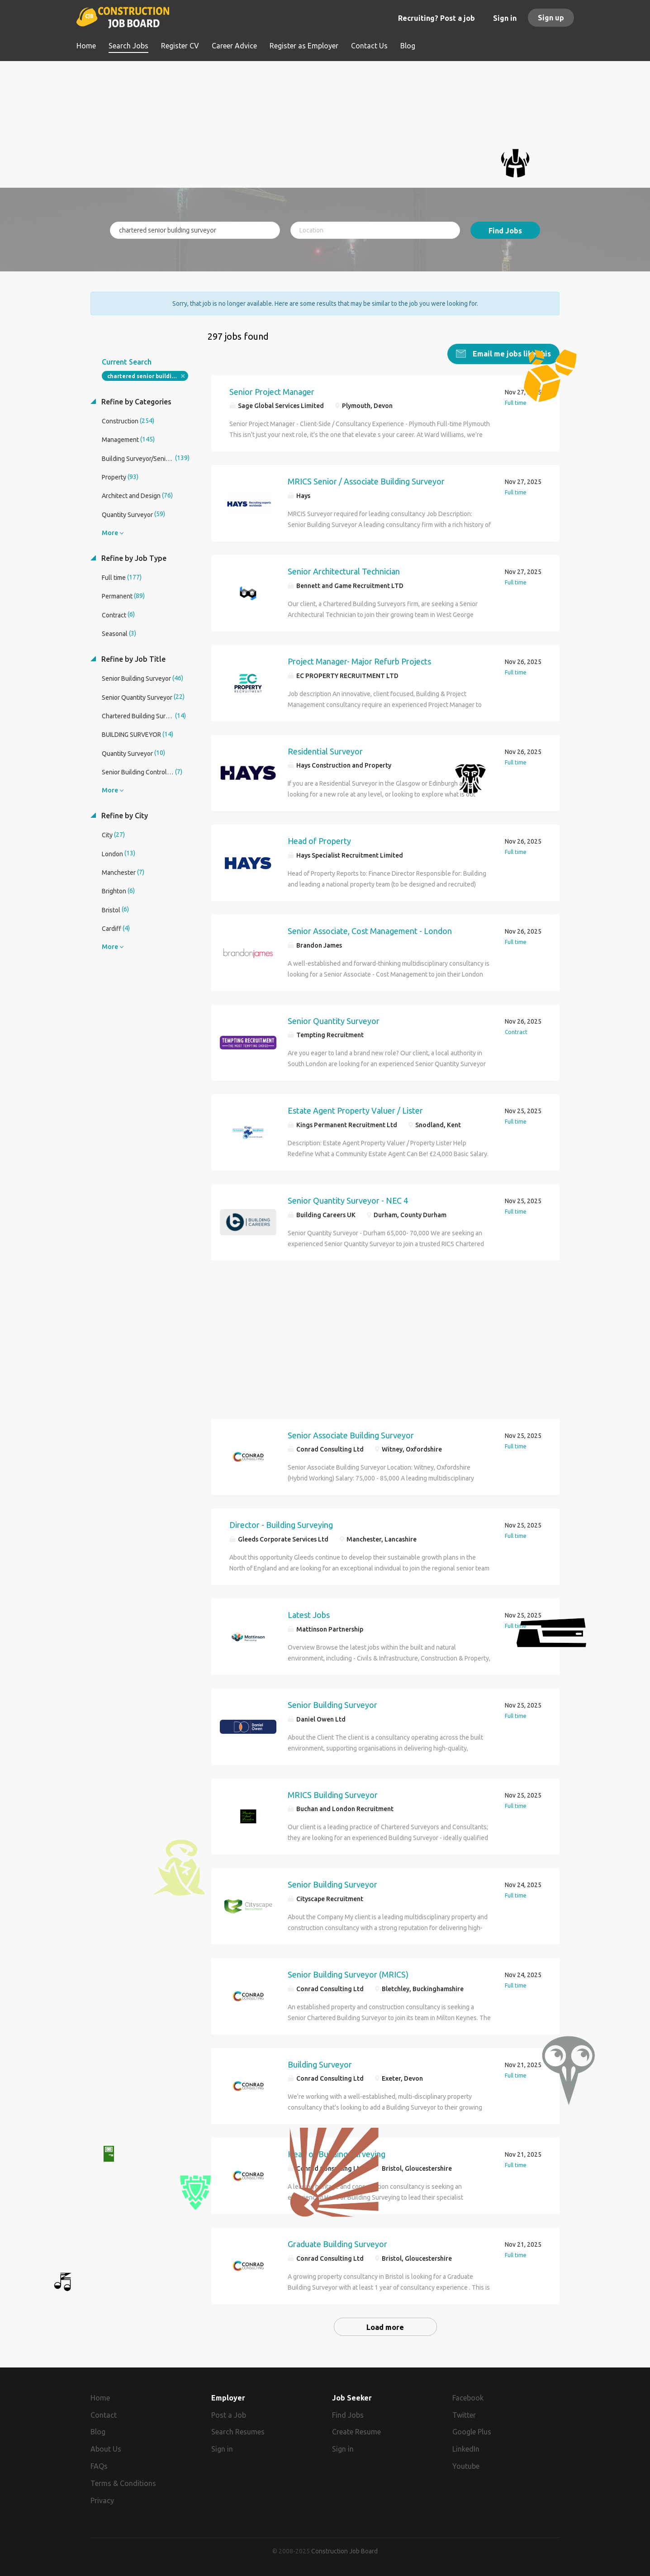 This screenshot has height=2576, width=650. What do you see at coordinates (551, 1627) in the screenshot?
I see `staple documents together` at bounding box center [551, 1627].